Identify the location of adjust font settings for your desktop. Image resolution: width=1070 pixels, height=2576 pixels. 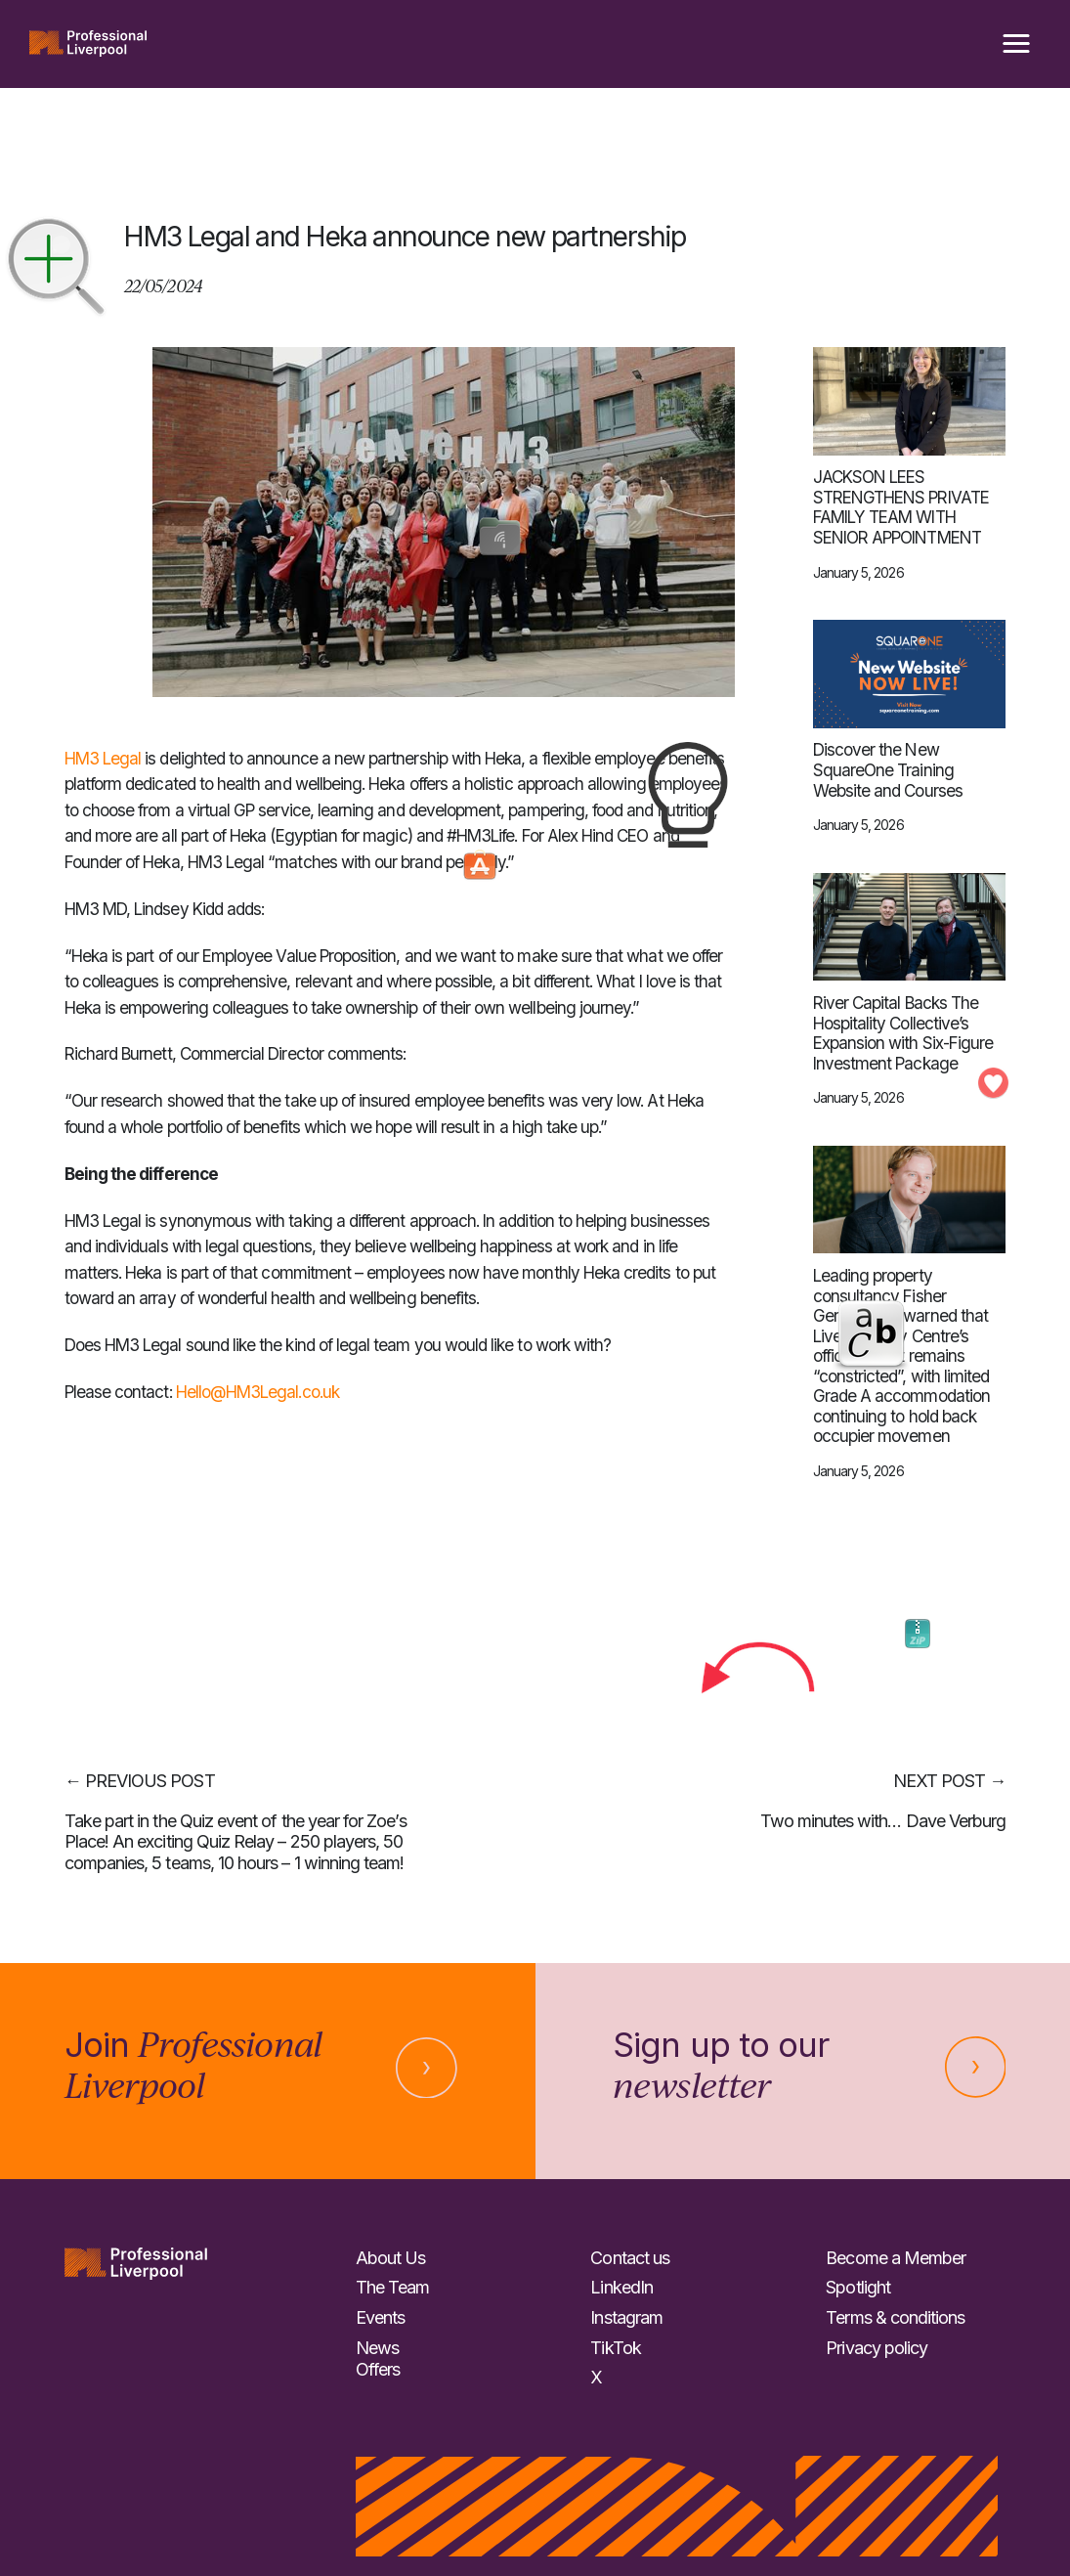
(871, 1332).